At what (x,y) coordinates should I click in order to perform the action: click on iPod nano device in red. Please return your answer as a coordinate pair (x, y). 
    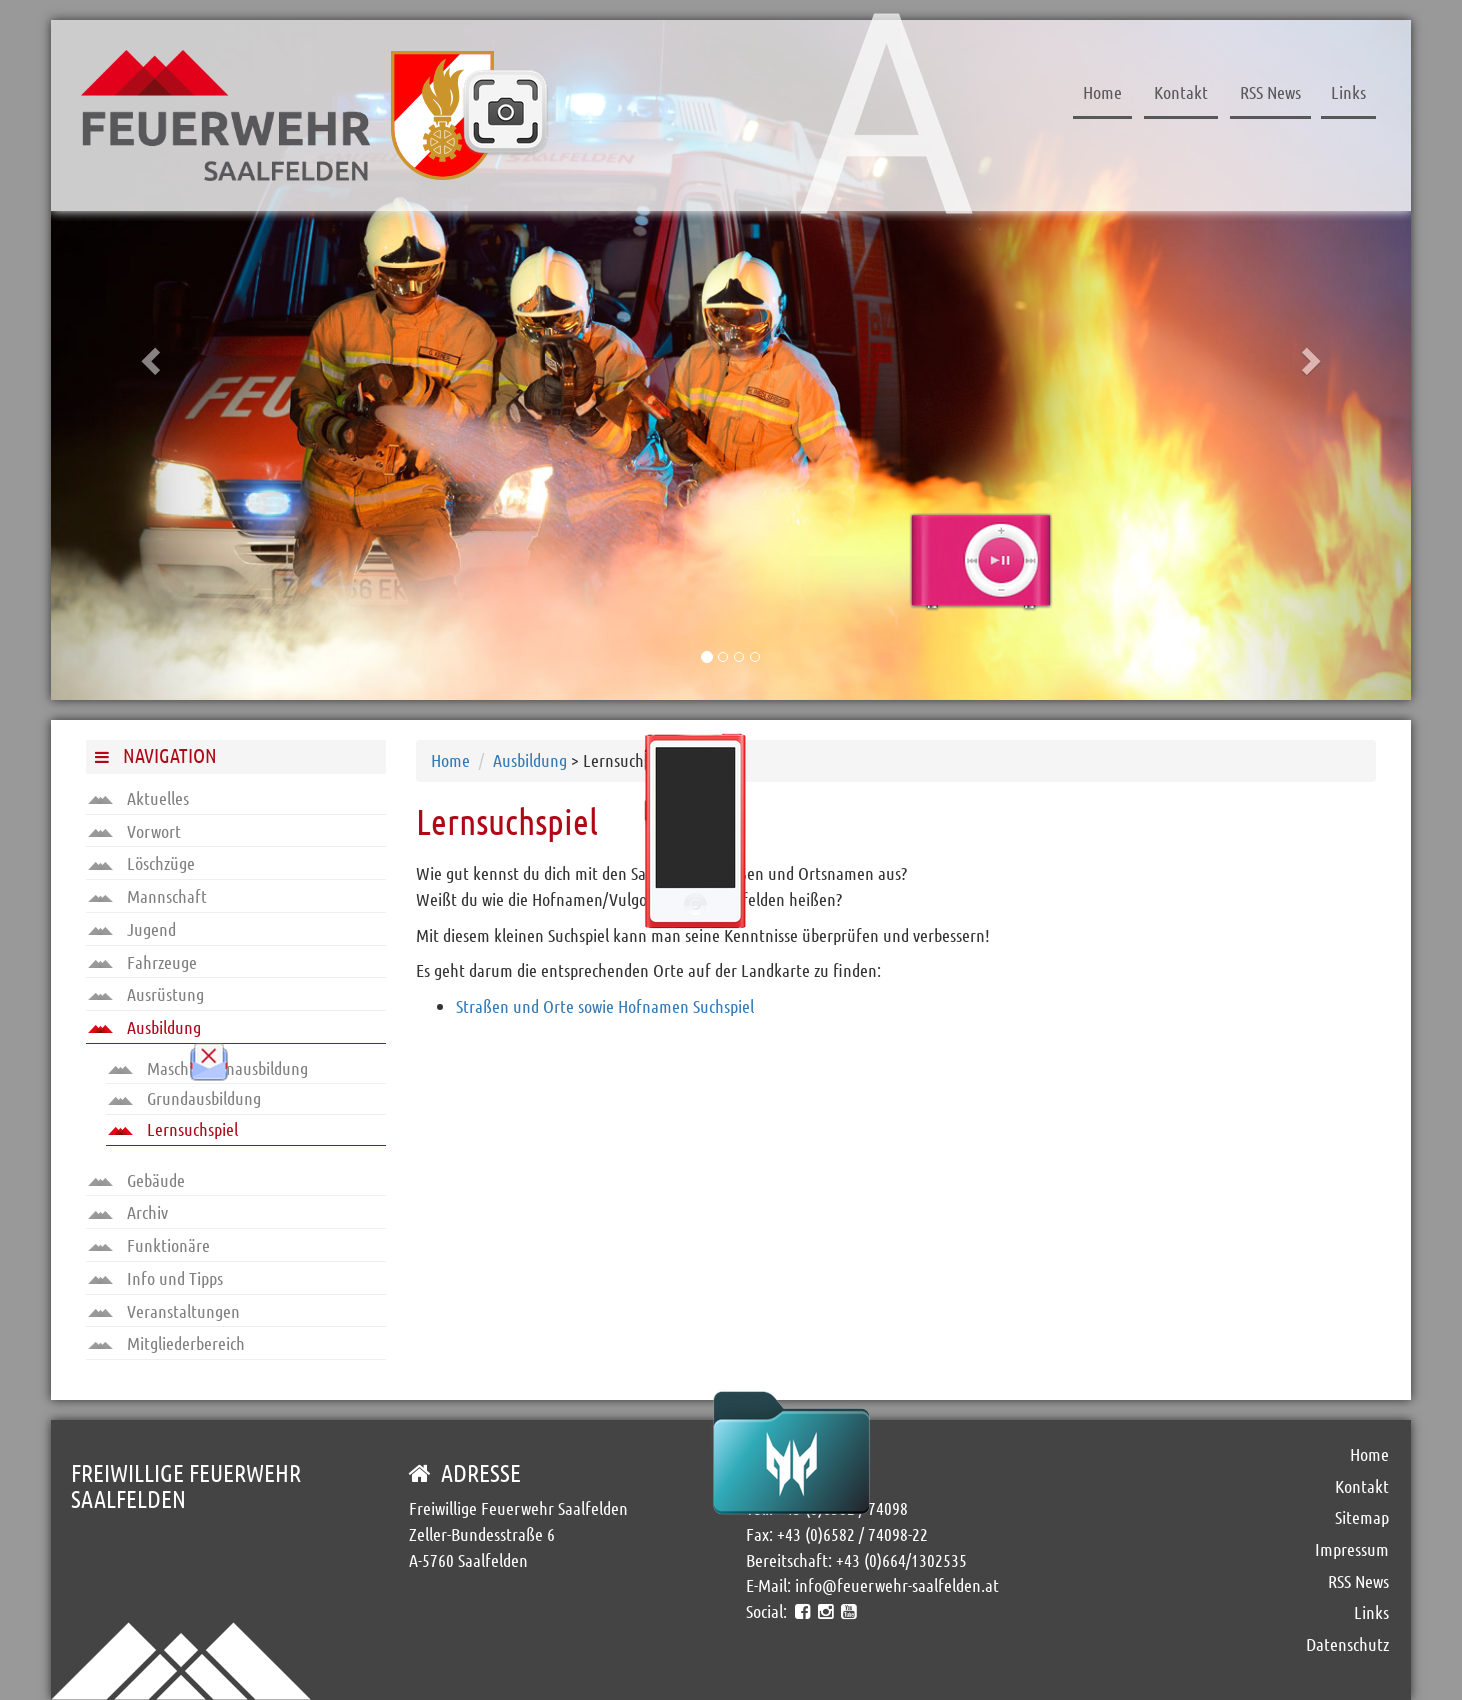
    Looking at the image, I should click on (695, 831).